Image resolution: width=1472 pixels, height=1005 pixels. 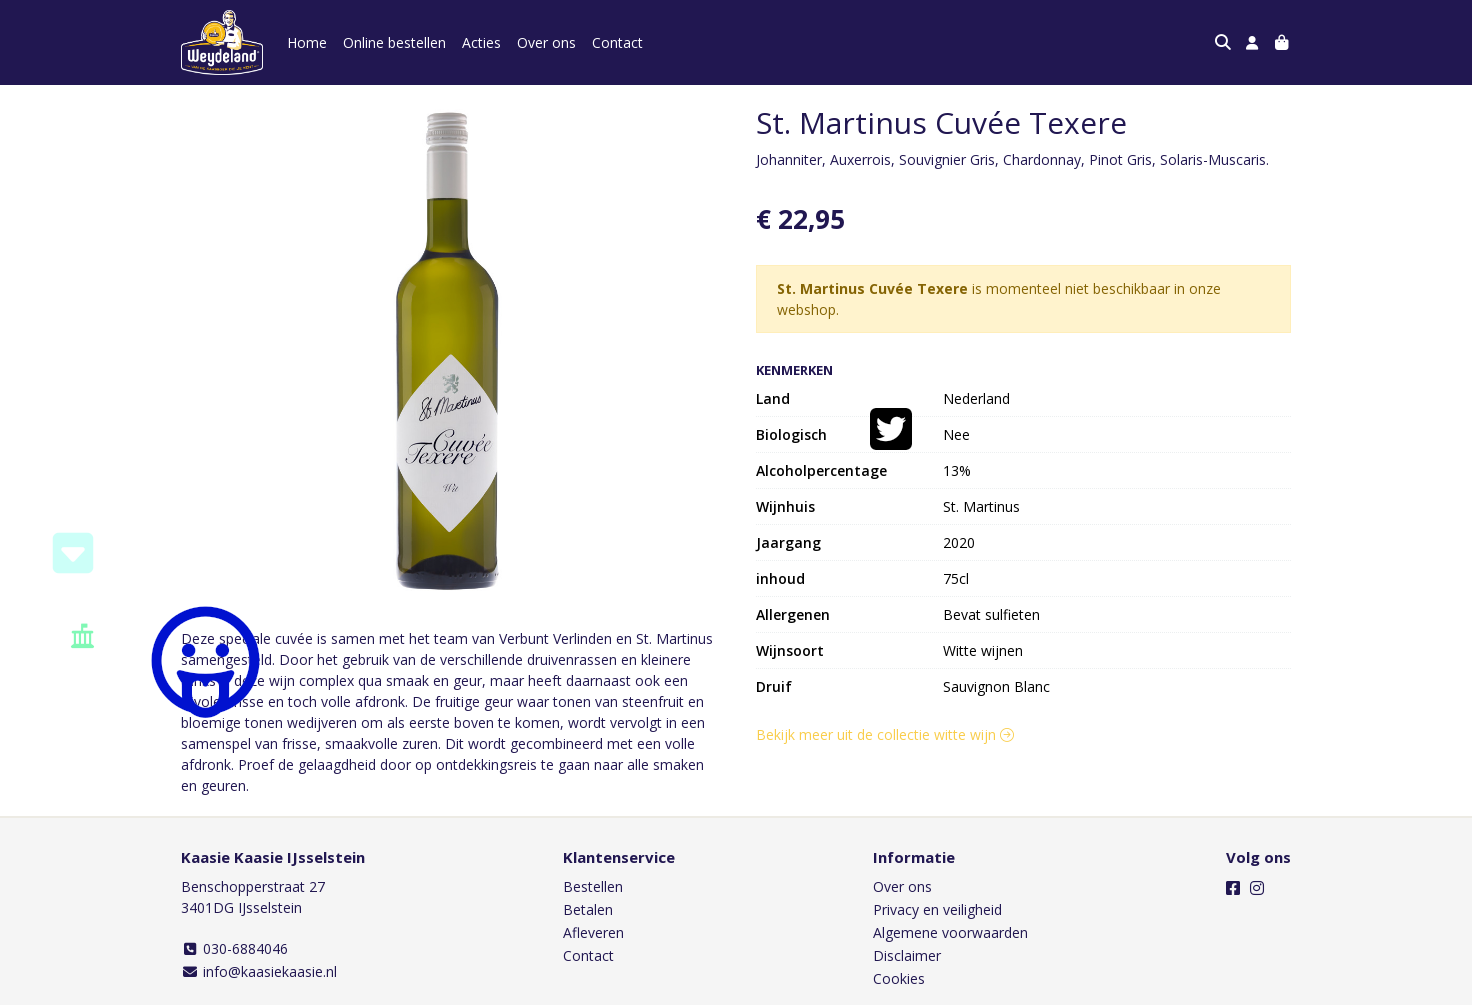 I want to click on insert playful or silly emoji in message, so click(x=205, y=660).